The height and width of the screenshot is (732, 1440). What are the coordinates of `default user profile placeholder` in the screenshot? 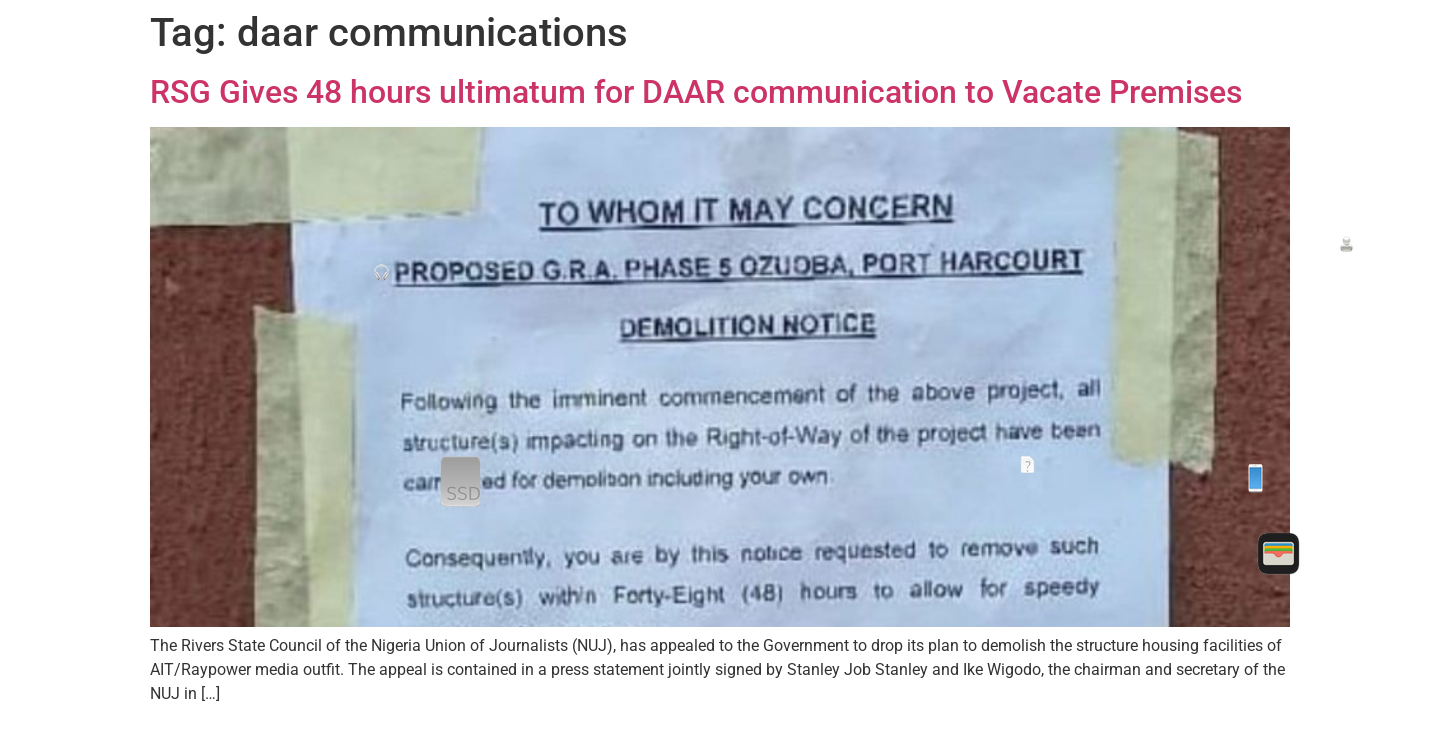 It's located at (1346, 244).